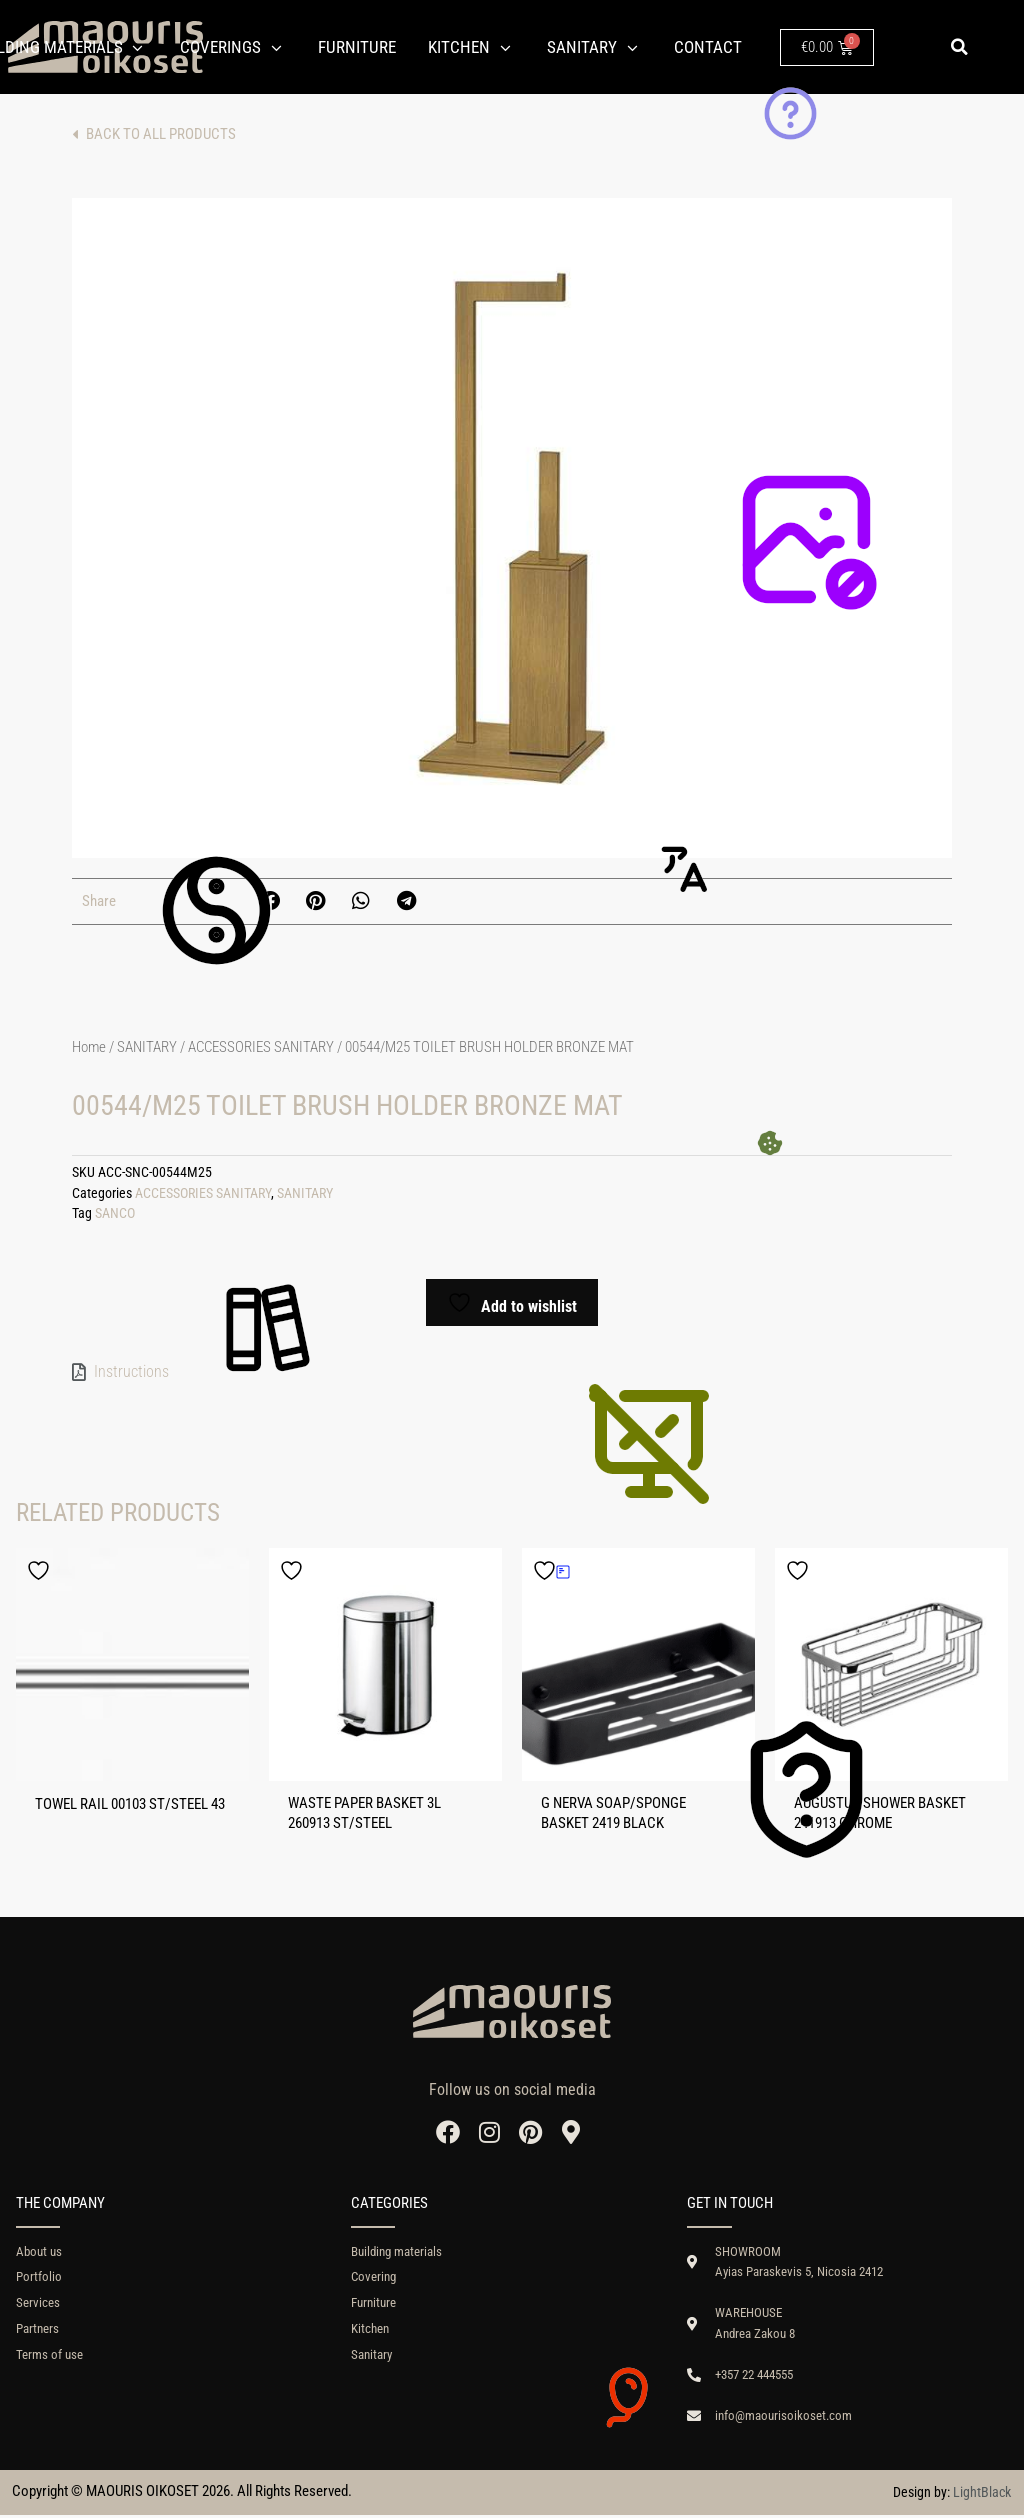 The image size is (1024, 2518). I want to click on access security help or FAQ, so click(806, 1789).